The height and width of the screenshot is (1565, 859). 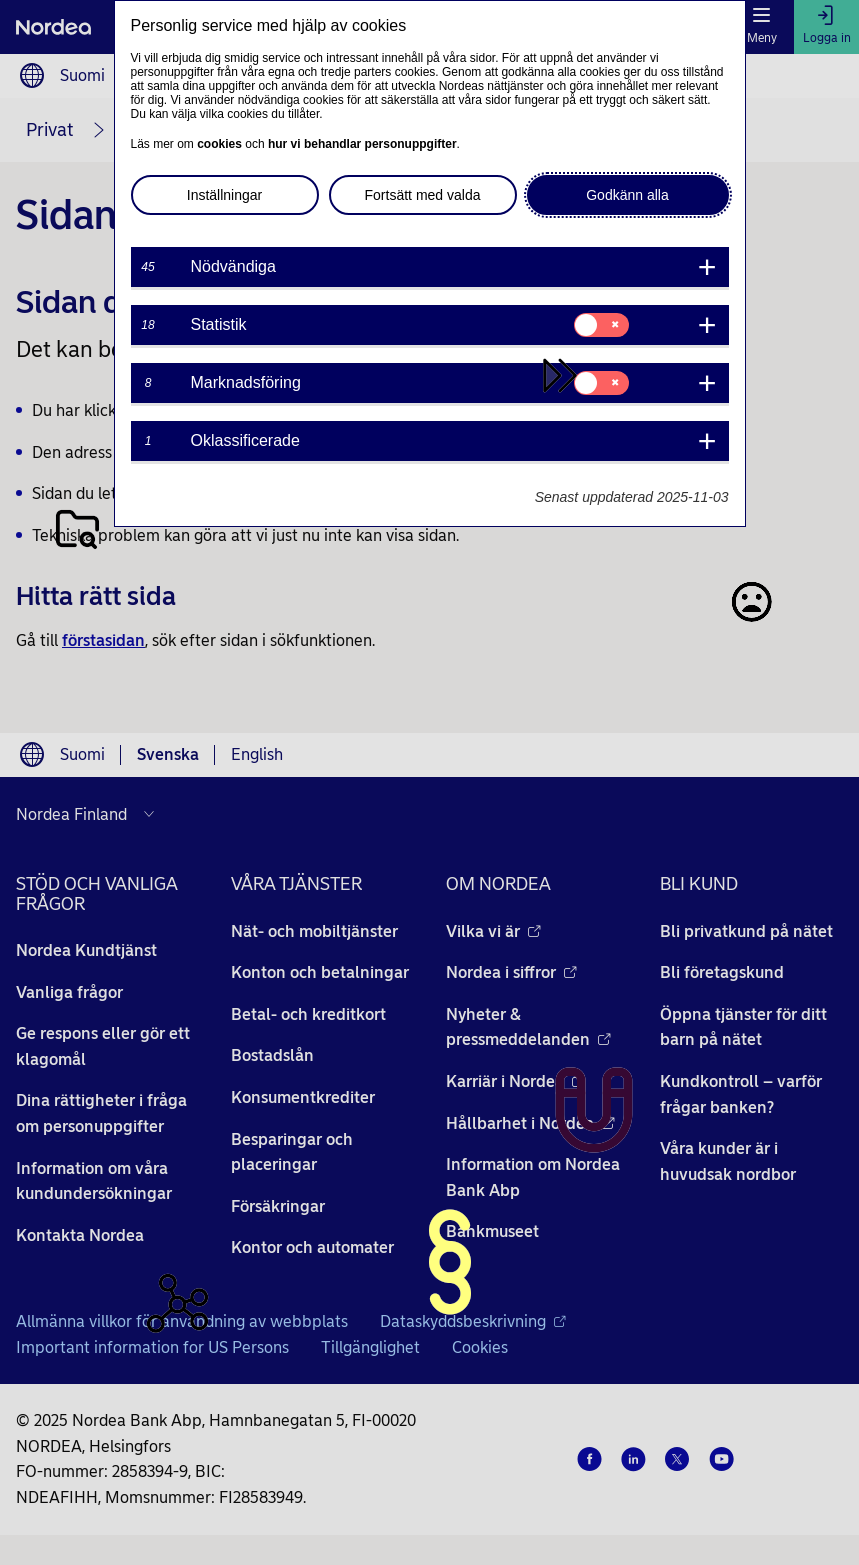 What do you see at coordinates (558, 375) in the screenshot?
I see `skip forward or advance to next item` at bounding box center [558, 375].